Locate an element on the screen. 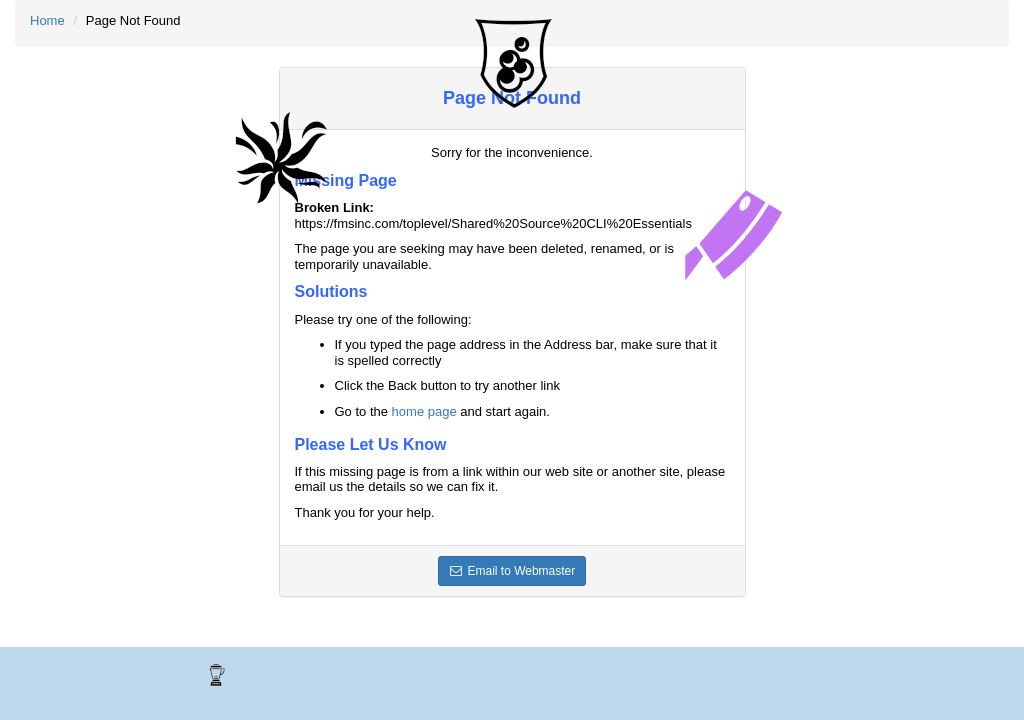 The width and height of the screenshot is (1024, 720). access blending or mixing tools is located at coordinates (216, 675).